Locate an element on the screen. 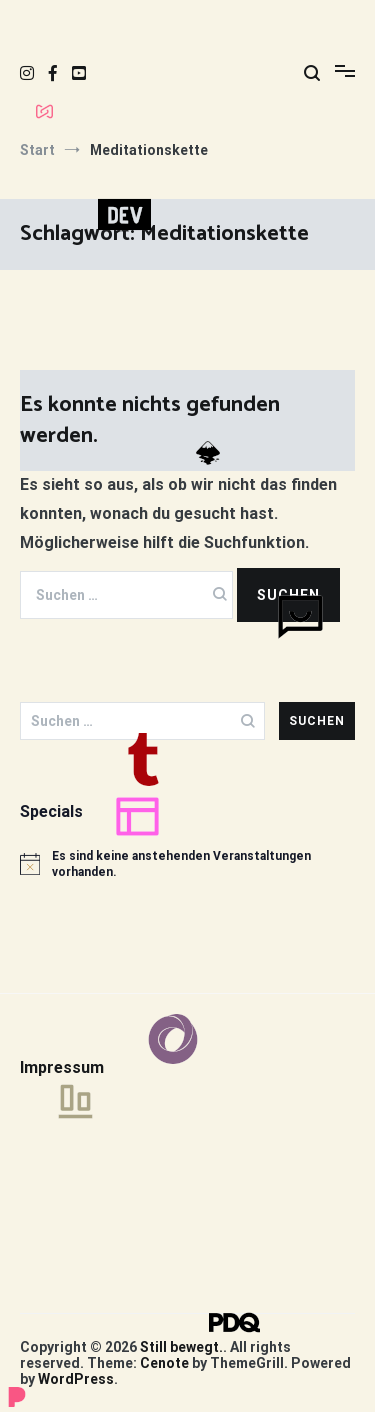 The image size is (375, 1412). align items to the bottom of a container is located at coordinates (75, 1101).